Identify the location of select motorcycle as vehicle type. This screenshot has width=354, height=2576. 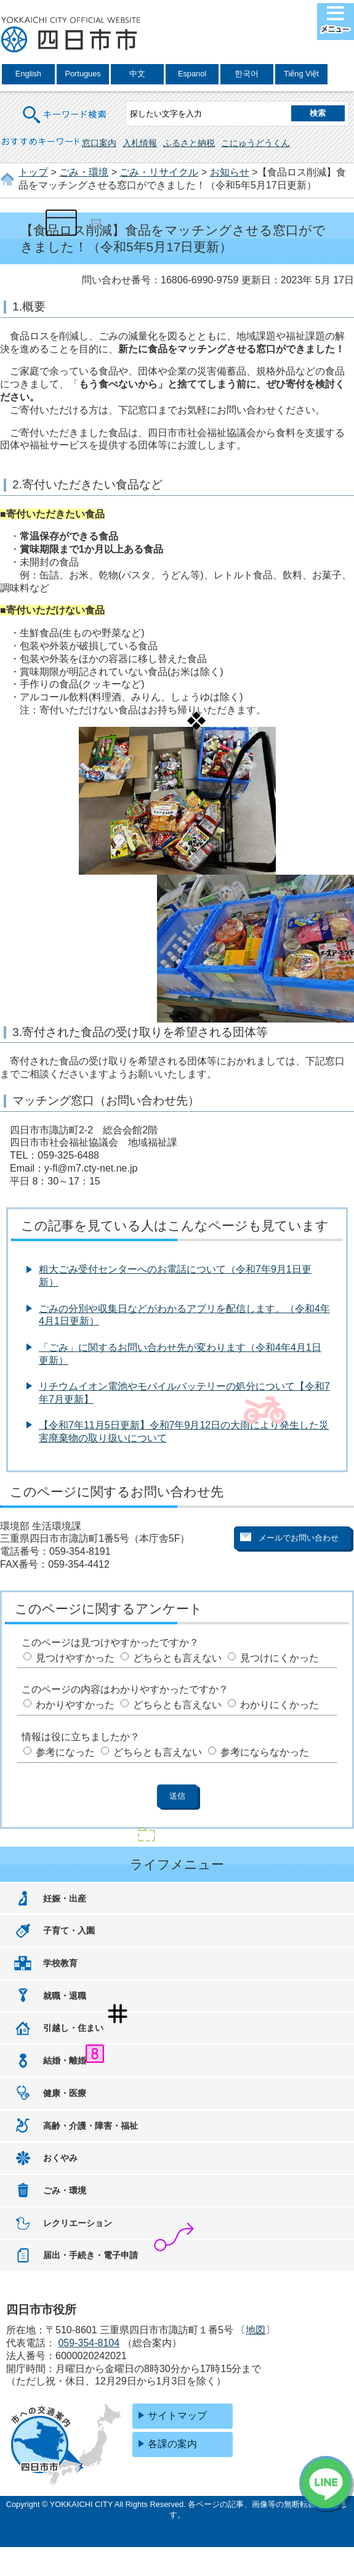
(265, 1411).